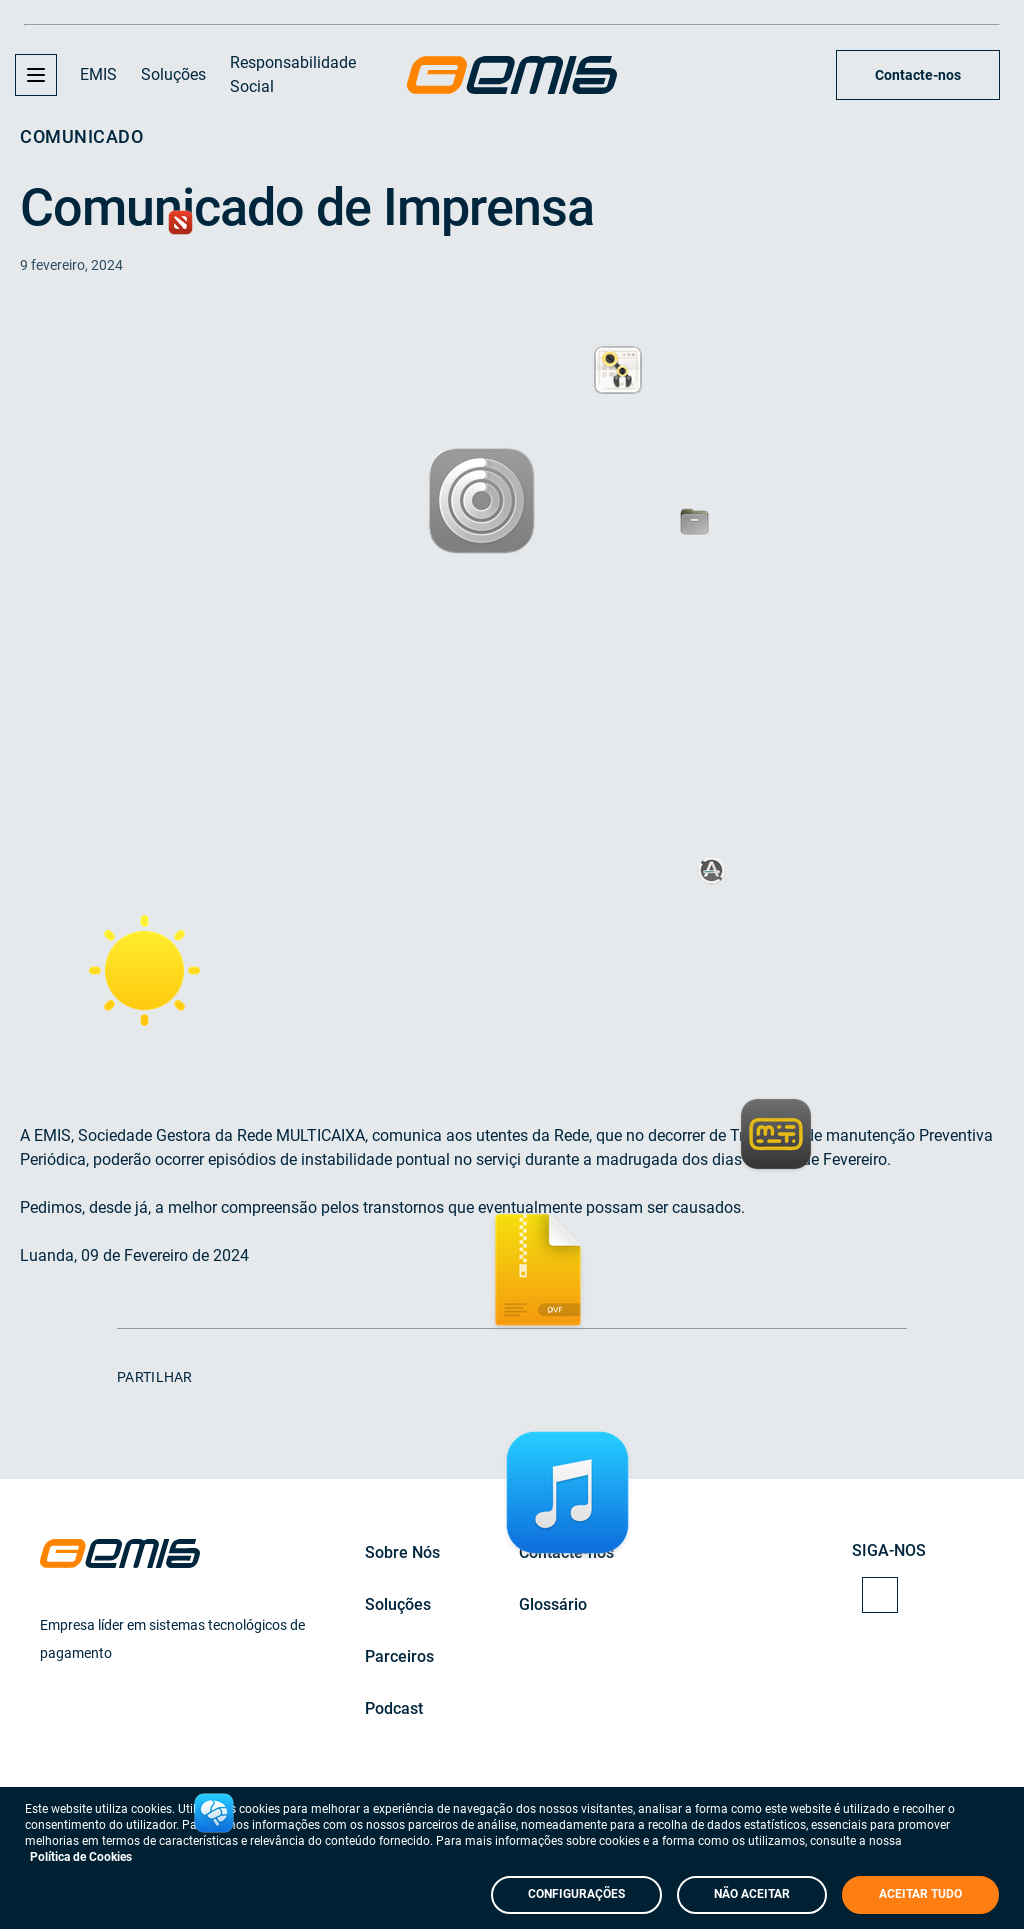  I want to click on open gnome builder development environment, so click(618, 370).